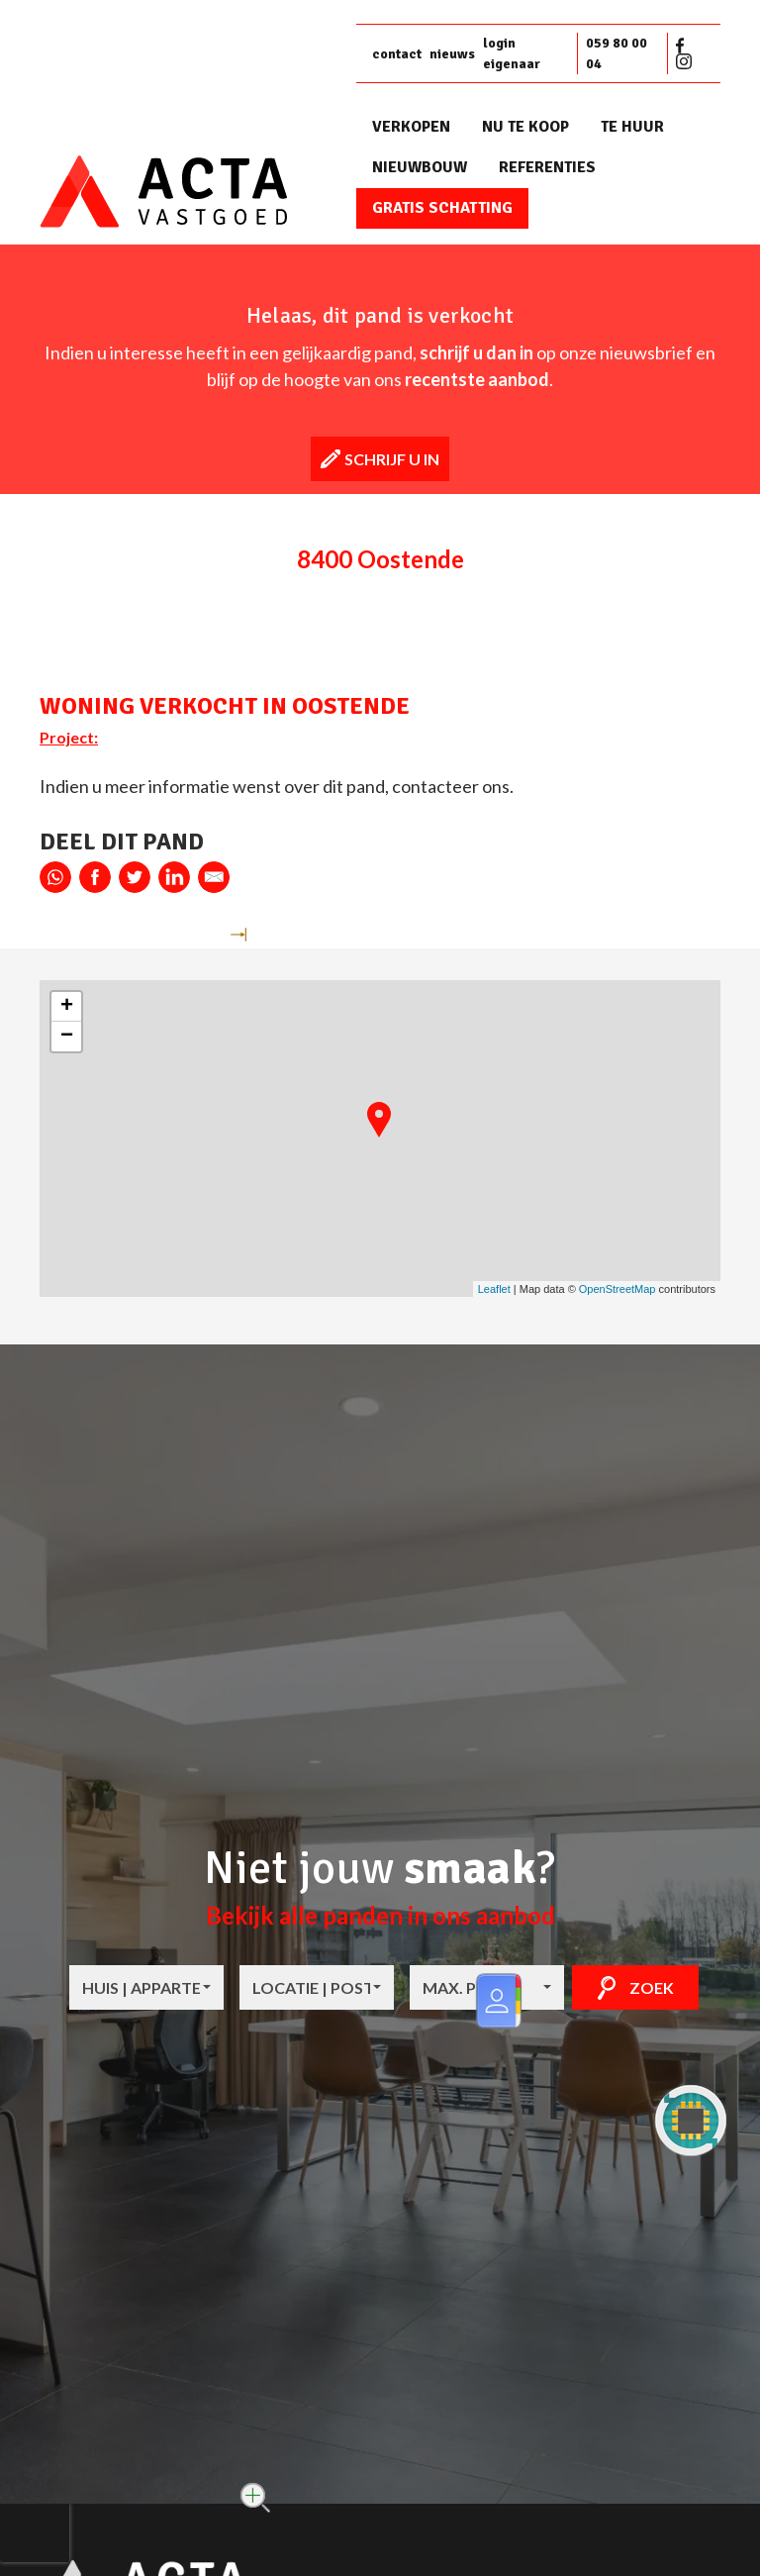 This screenshot has height=2576, width=760. What do you see at coordinates (499, 2001) in the screenshot?
I see `open address book application` at bounding box center [499, 2001].